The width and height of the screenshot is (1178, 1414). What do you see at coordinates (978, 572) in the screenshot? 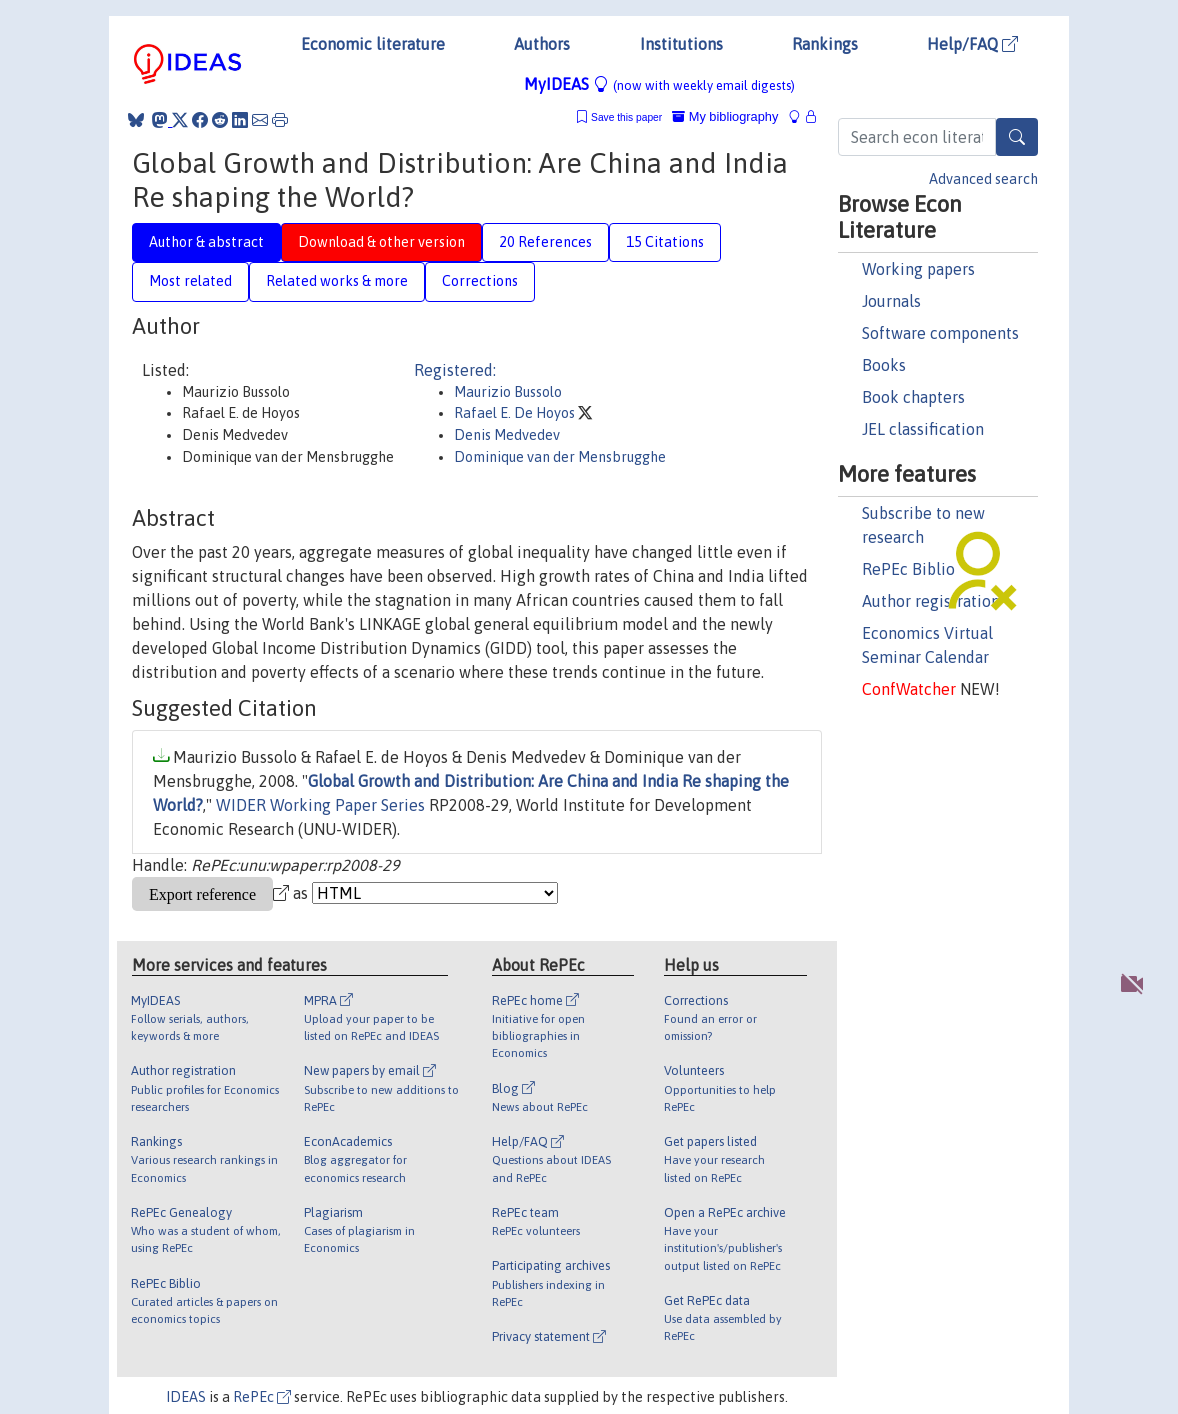
I see `unfollow a user` at bounding box center [978, 572].